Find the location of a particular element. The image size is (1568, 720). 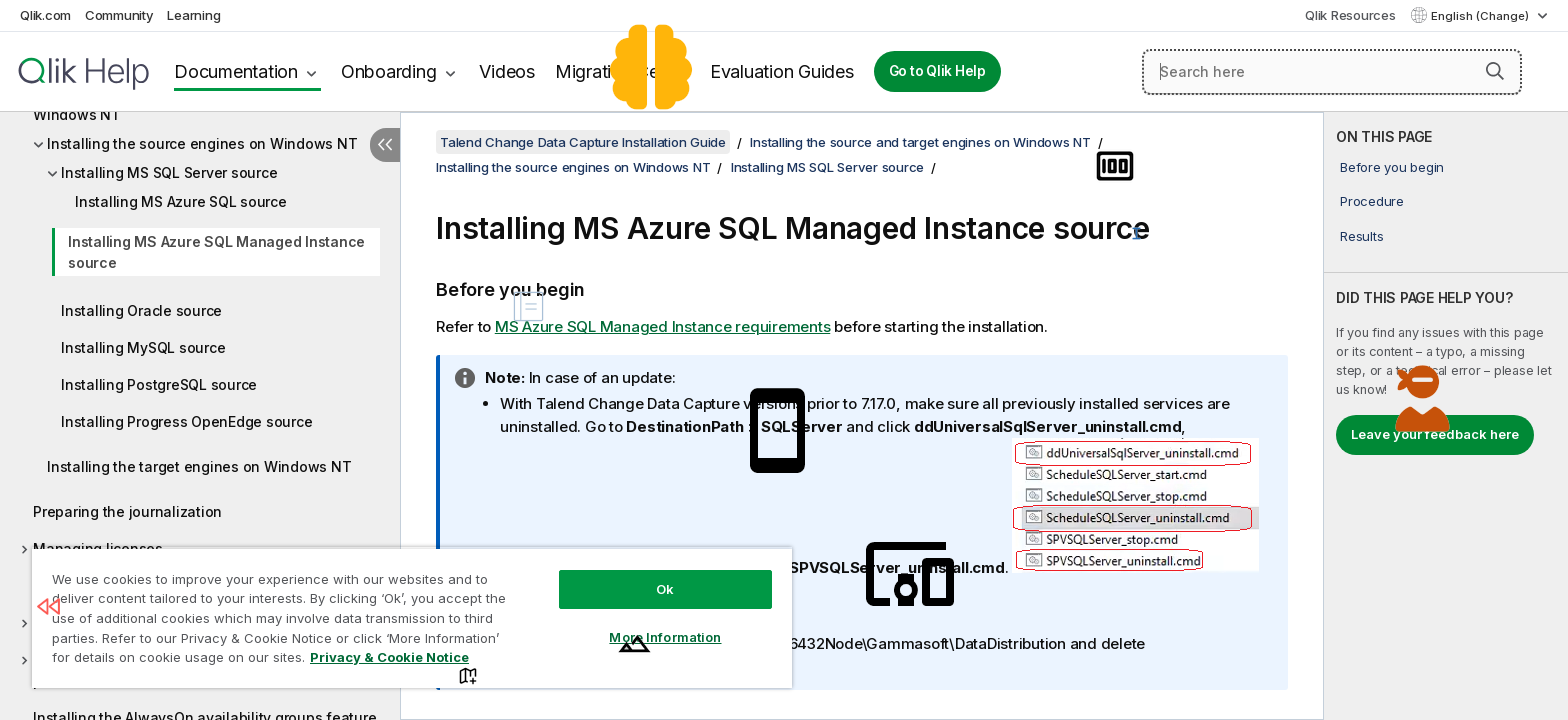

view other connected devices is located at coordinates (910, 574).